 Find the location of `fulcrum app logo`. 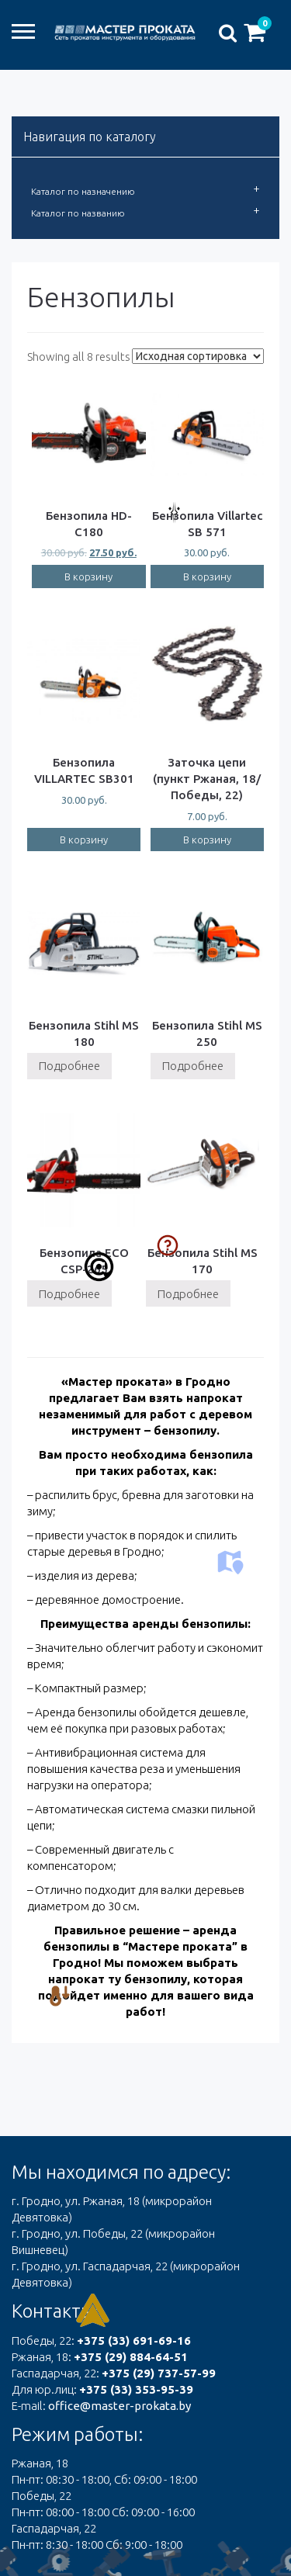

fulcrum app logo is located at coordinates (174, 512).